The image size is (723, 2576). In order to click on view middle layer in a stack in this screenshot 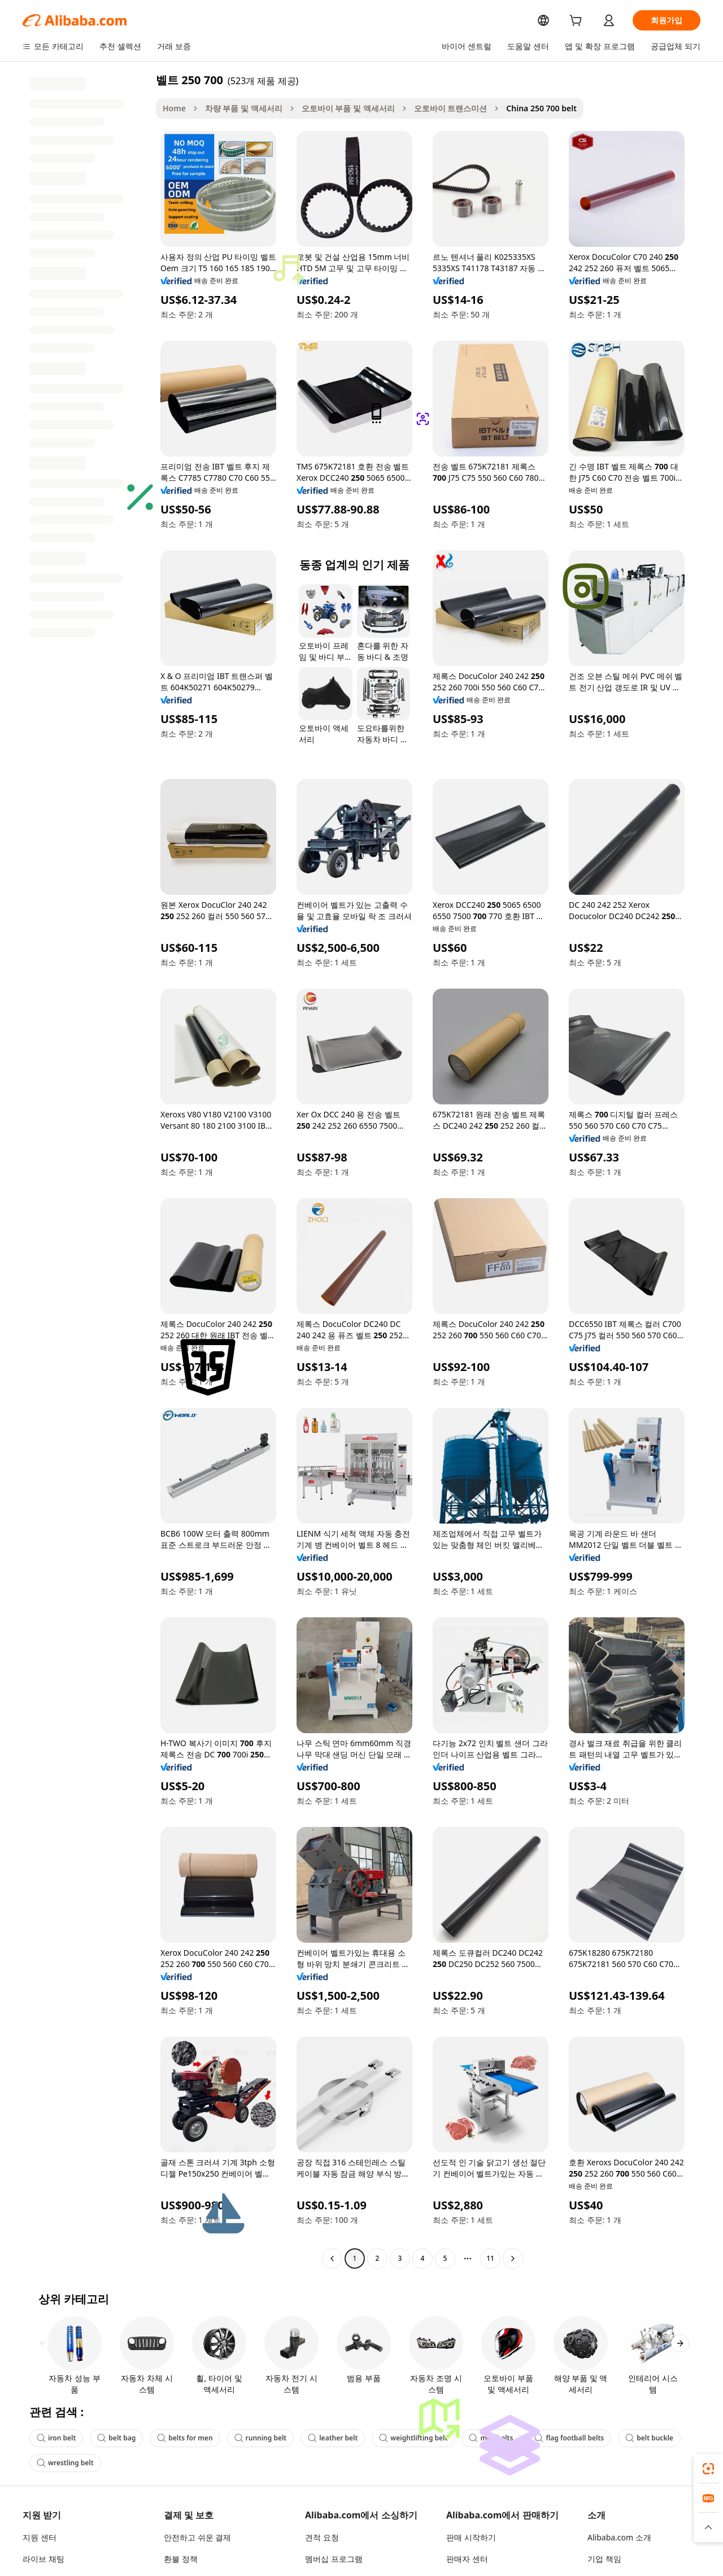, I will do `click(509, 2445)`.